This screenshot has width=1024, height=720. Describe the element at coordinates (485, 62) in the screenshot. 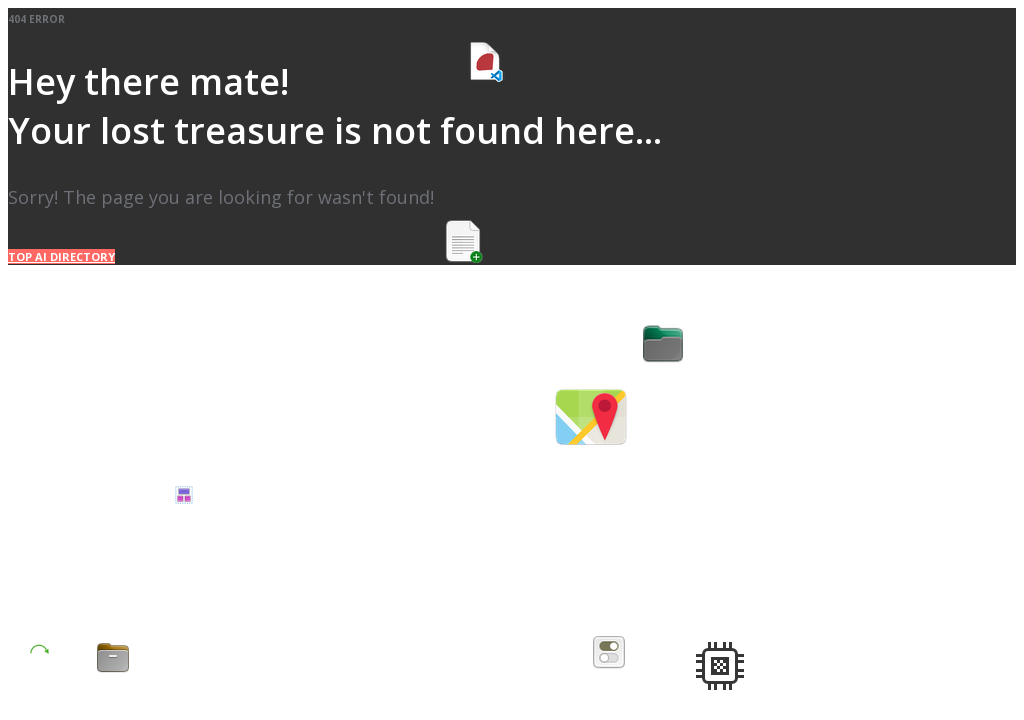

I see `open a ruby file in visual studio code` at that location.